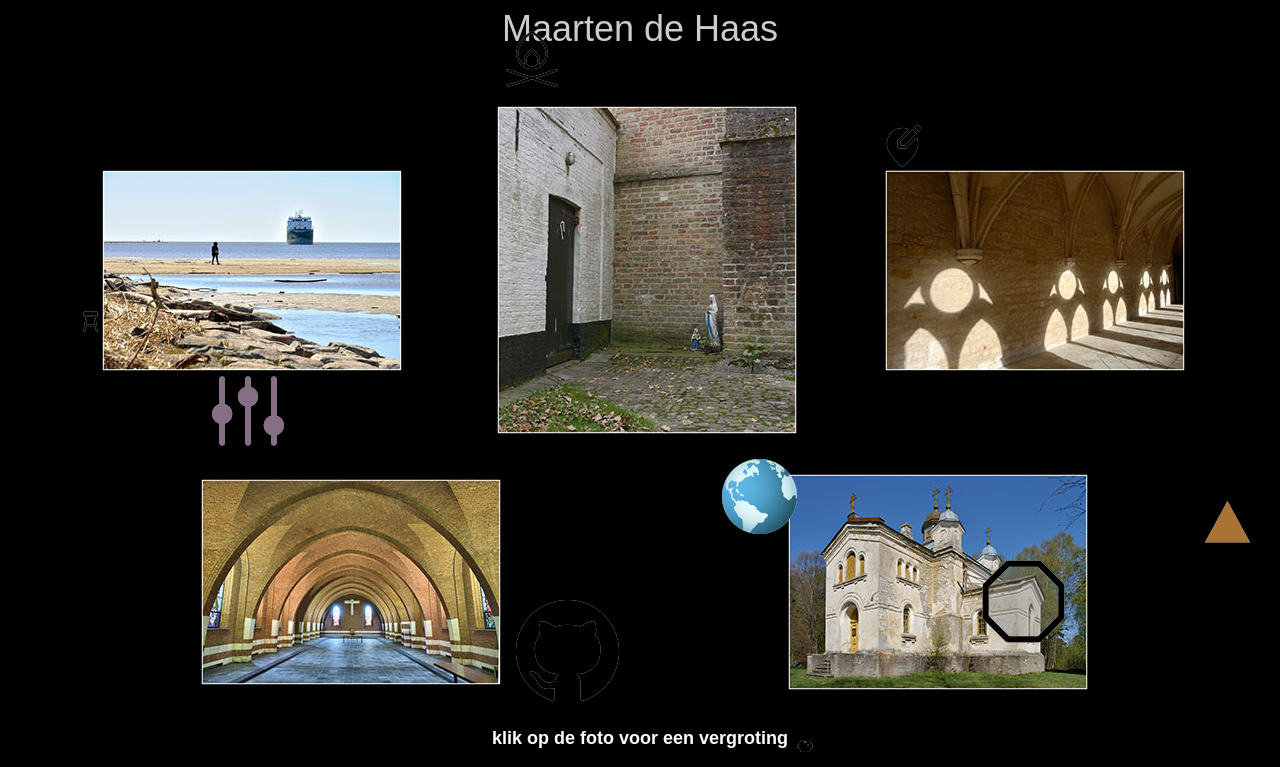  I want to click on browse furniture or seating options, so click(90, 321).